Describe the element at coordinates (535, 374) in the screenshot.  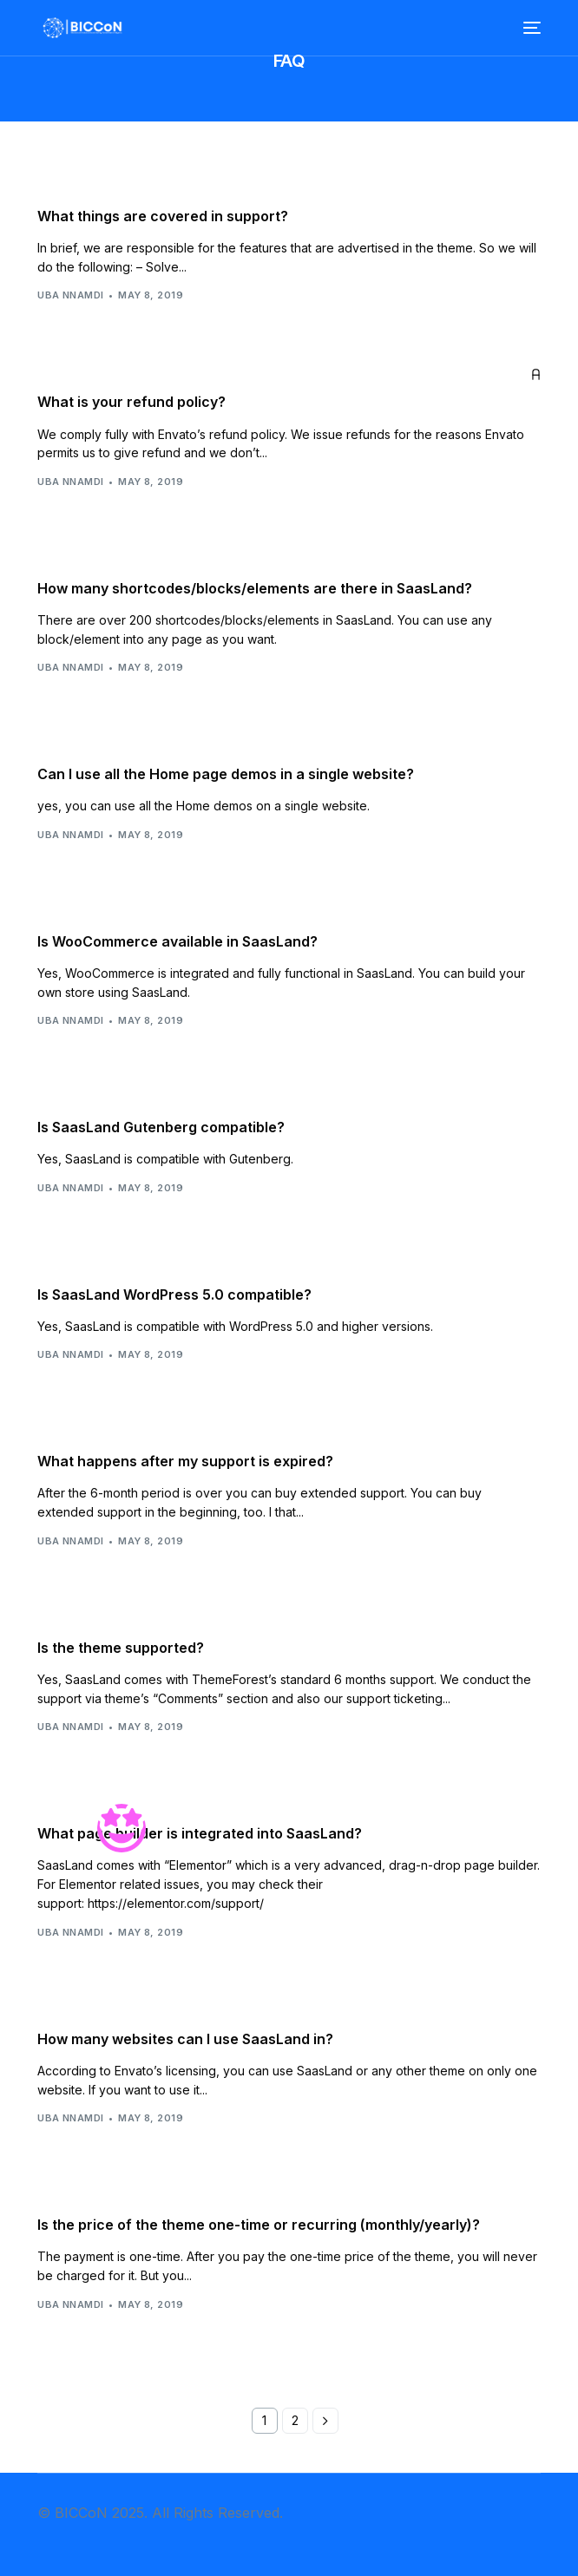
I see `select font or text formatting options` at that location.